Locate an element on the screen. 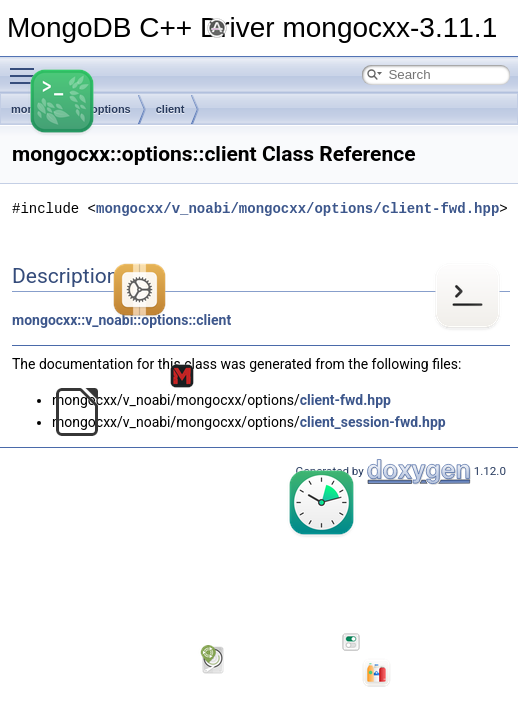 The image size is (518, 720). open LibreOffice suite is located at coordinates (77, 412).